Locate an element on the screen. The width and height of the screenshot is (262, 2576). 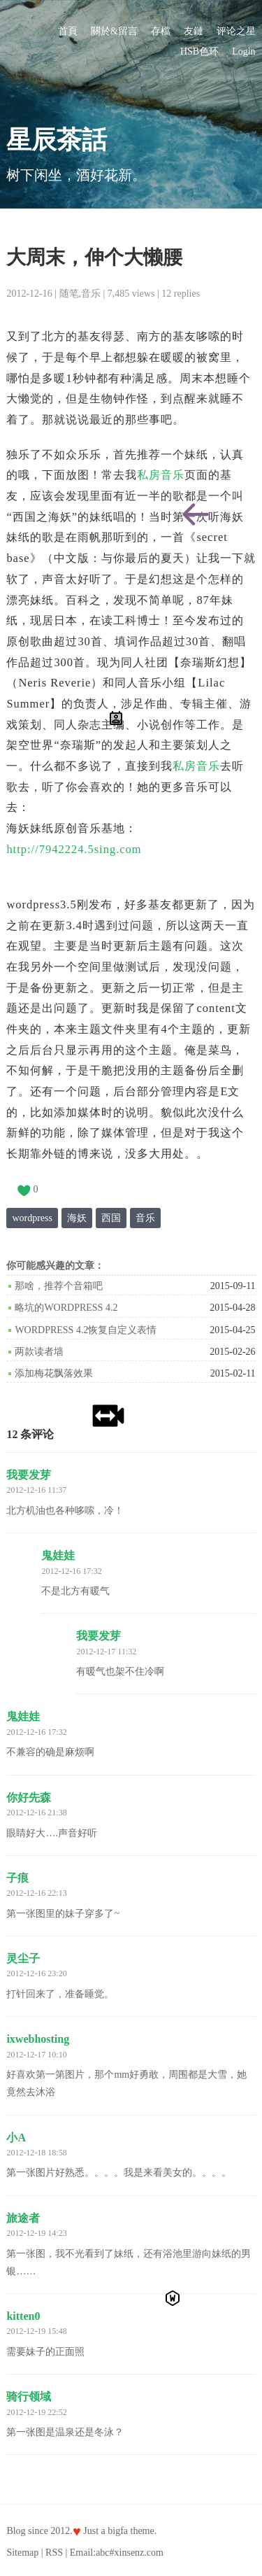
go back to the previous screen is located at coordinates (196, 514).